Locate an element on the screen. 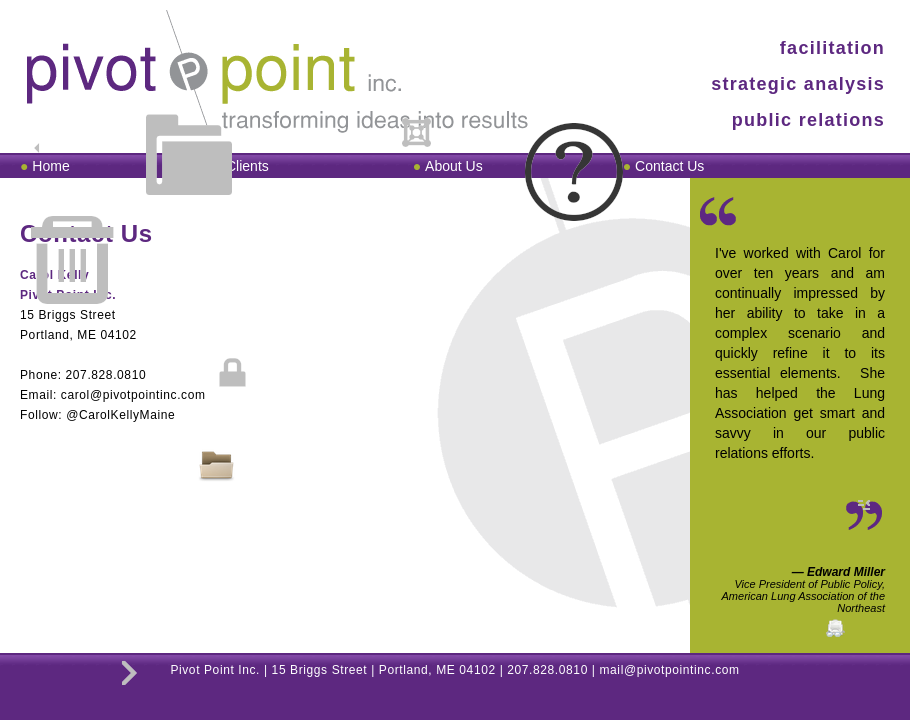 This screenshot has height=720, width=910. access desktop folder is located at coordinates (189, 152).